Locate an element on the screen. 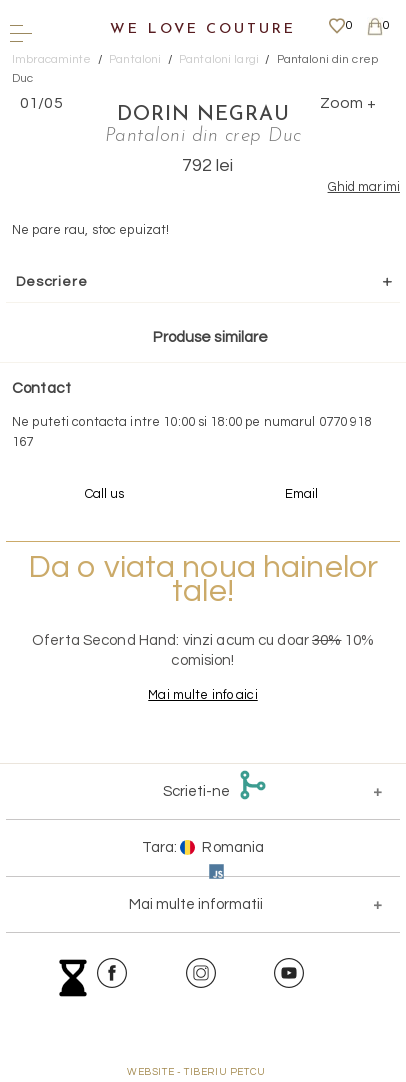 The width and height of the screenshot is (406, 1082). indicates time has expired or countdown complete is located at coordinates (73, 978).